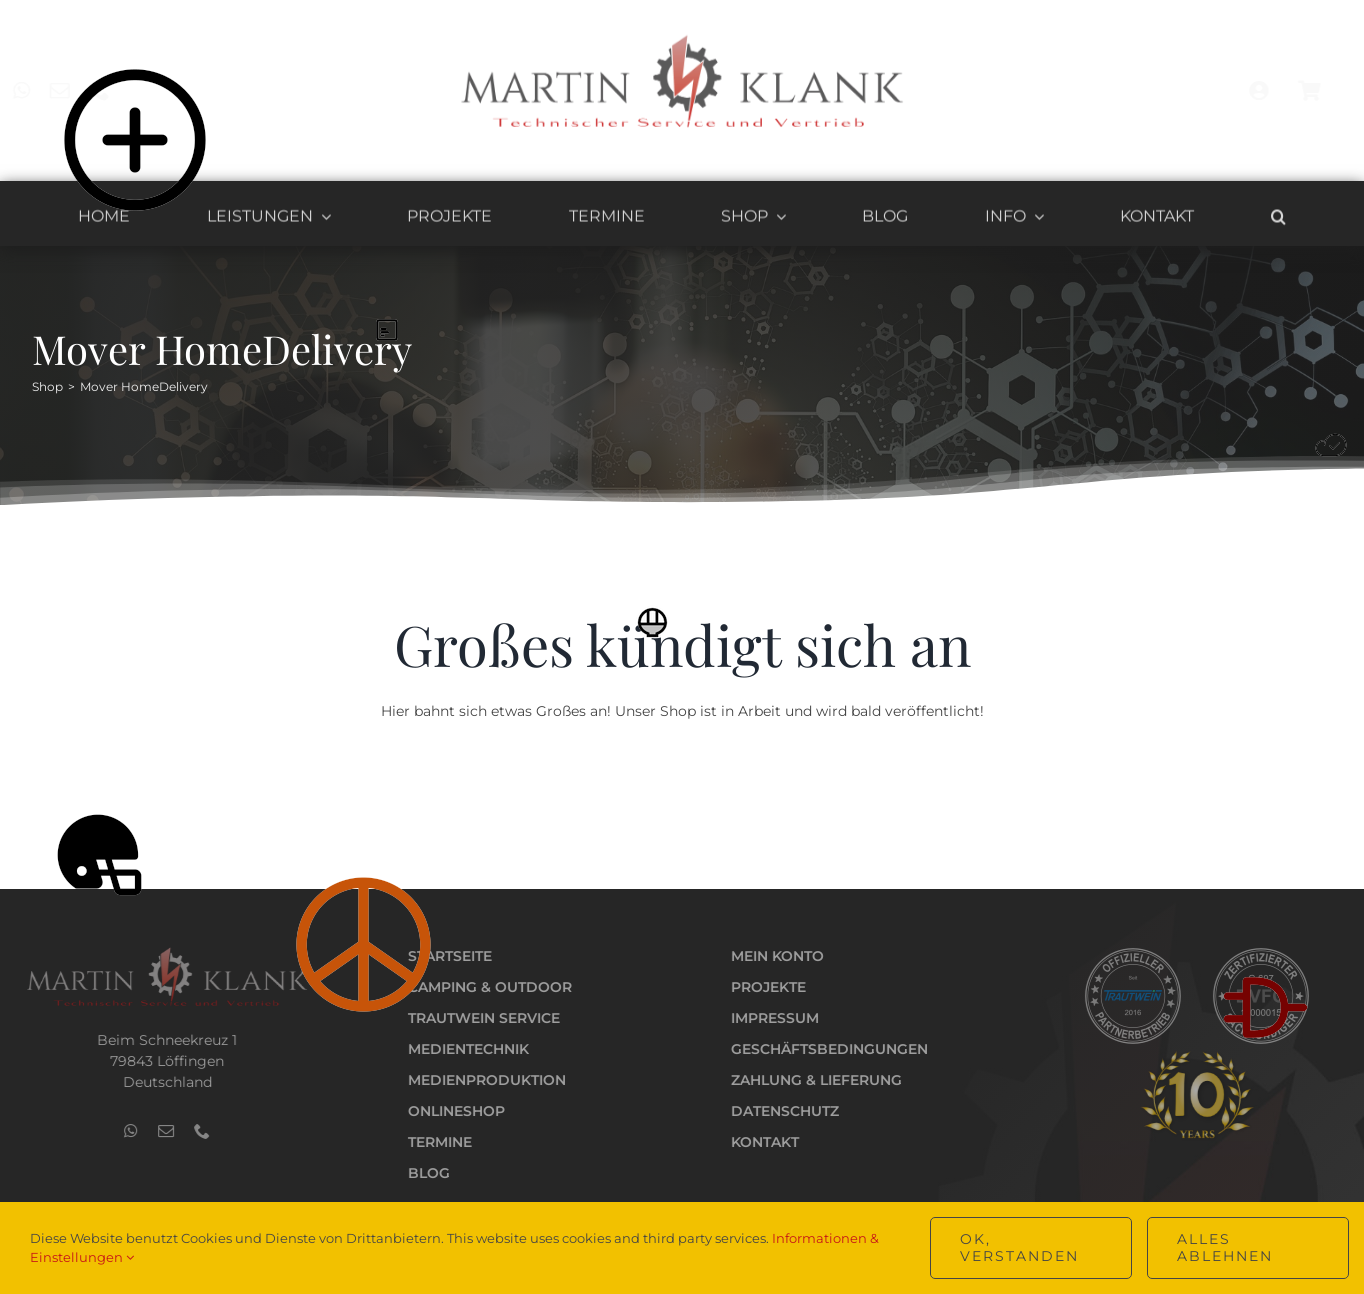  Describe the element at coordinates (1265, 1007) in the screenshot. I see `represents a logical AND gate in circuit diagrams` at that location.